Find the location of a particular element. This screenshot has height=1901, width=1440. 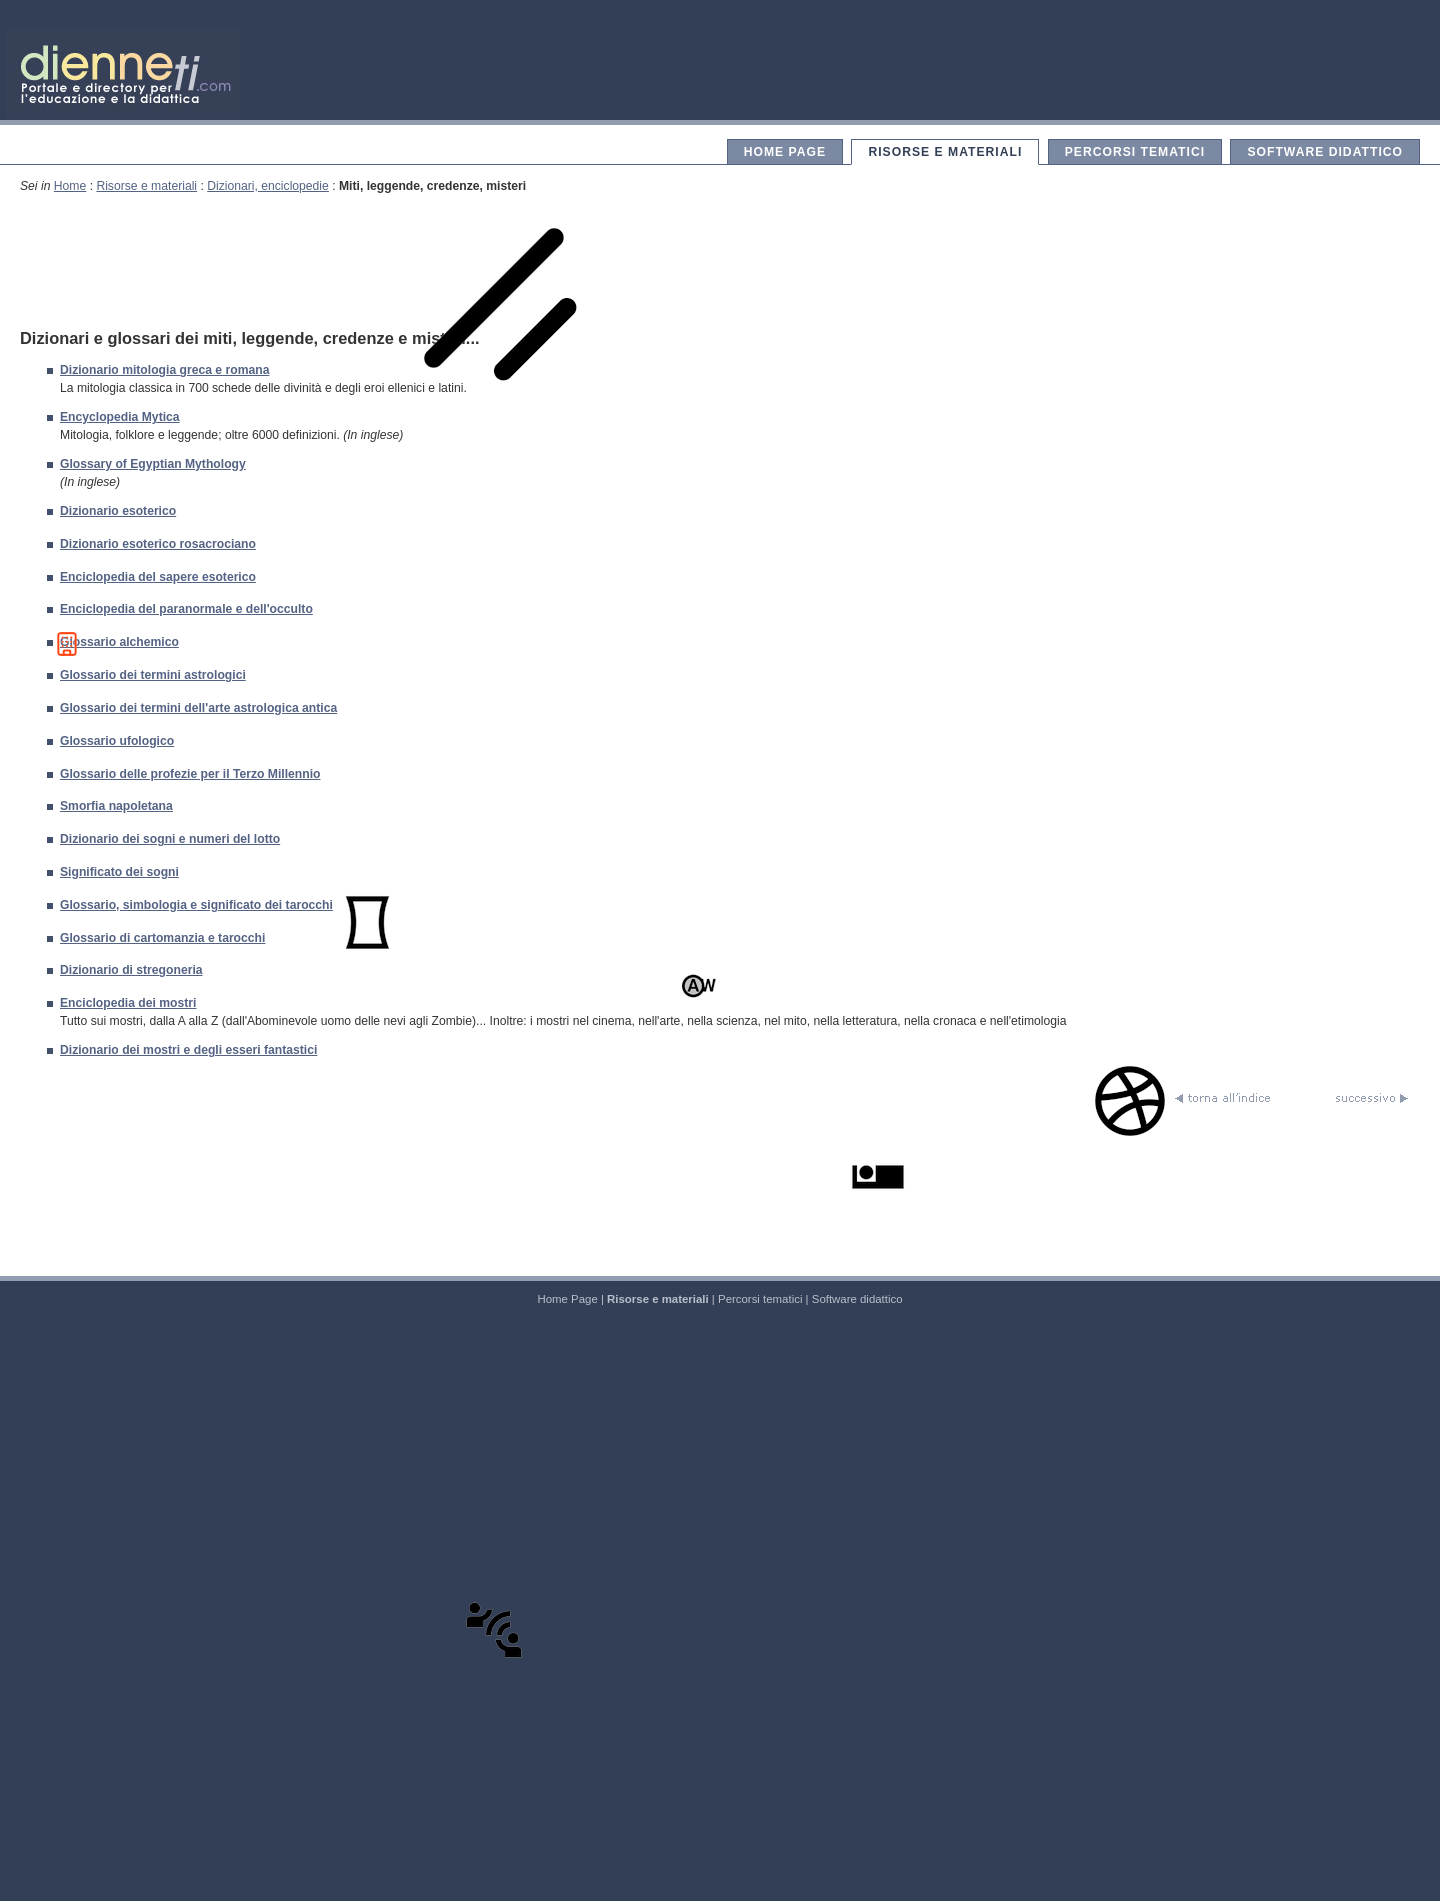

switch to vertical panorama capture mode is located at coordinates (367, 922).